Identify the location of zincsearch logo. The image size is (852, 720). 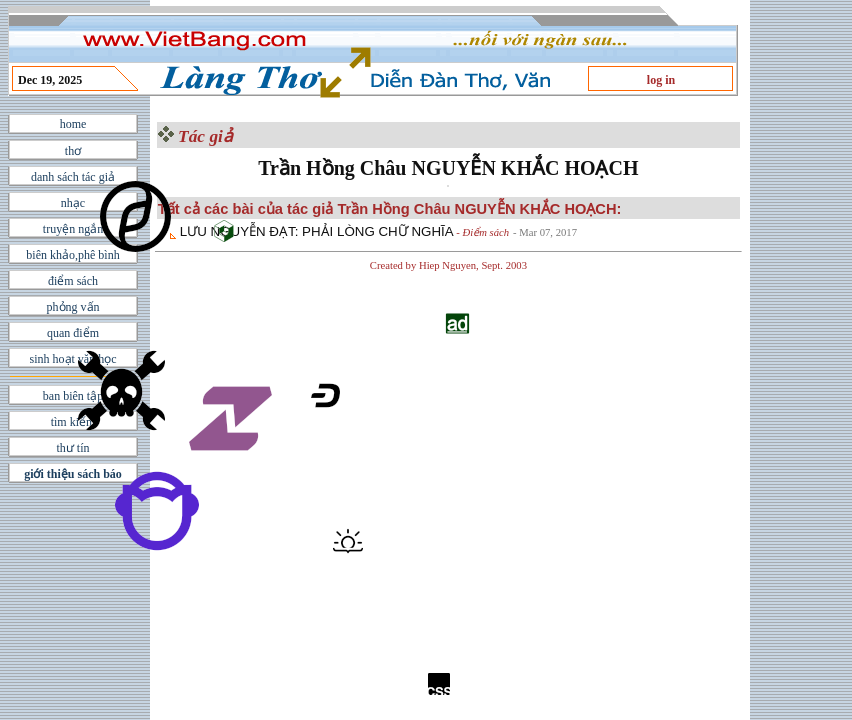
(230, 418).